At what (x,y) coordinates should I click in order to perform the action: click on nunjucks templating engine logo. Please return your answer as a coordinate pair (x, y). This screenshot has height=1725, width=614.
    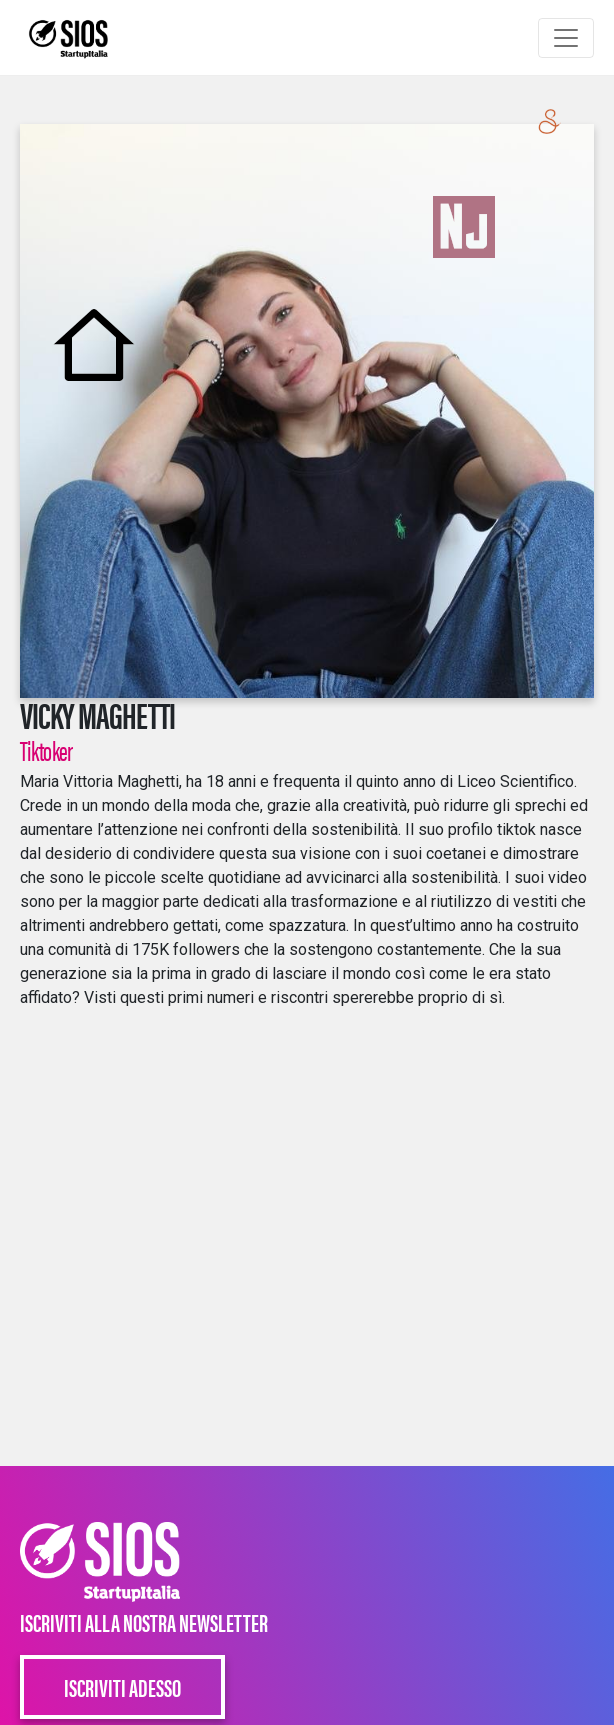
    Looking at the image, I should click on (464, 227).